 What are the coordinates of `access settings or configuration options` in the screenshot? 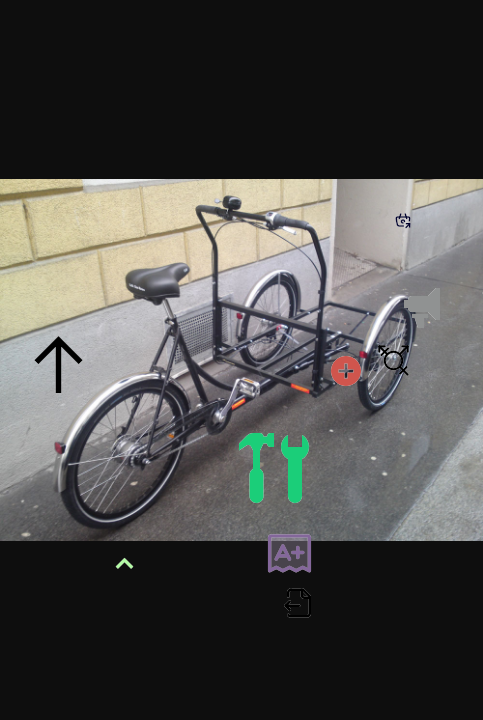 It's located at (274, 468).